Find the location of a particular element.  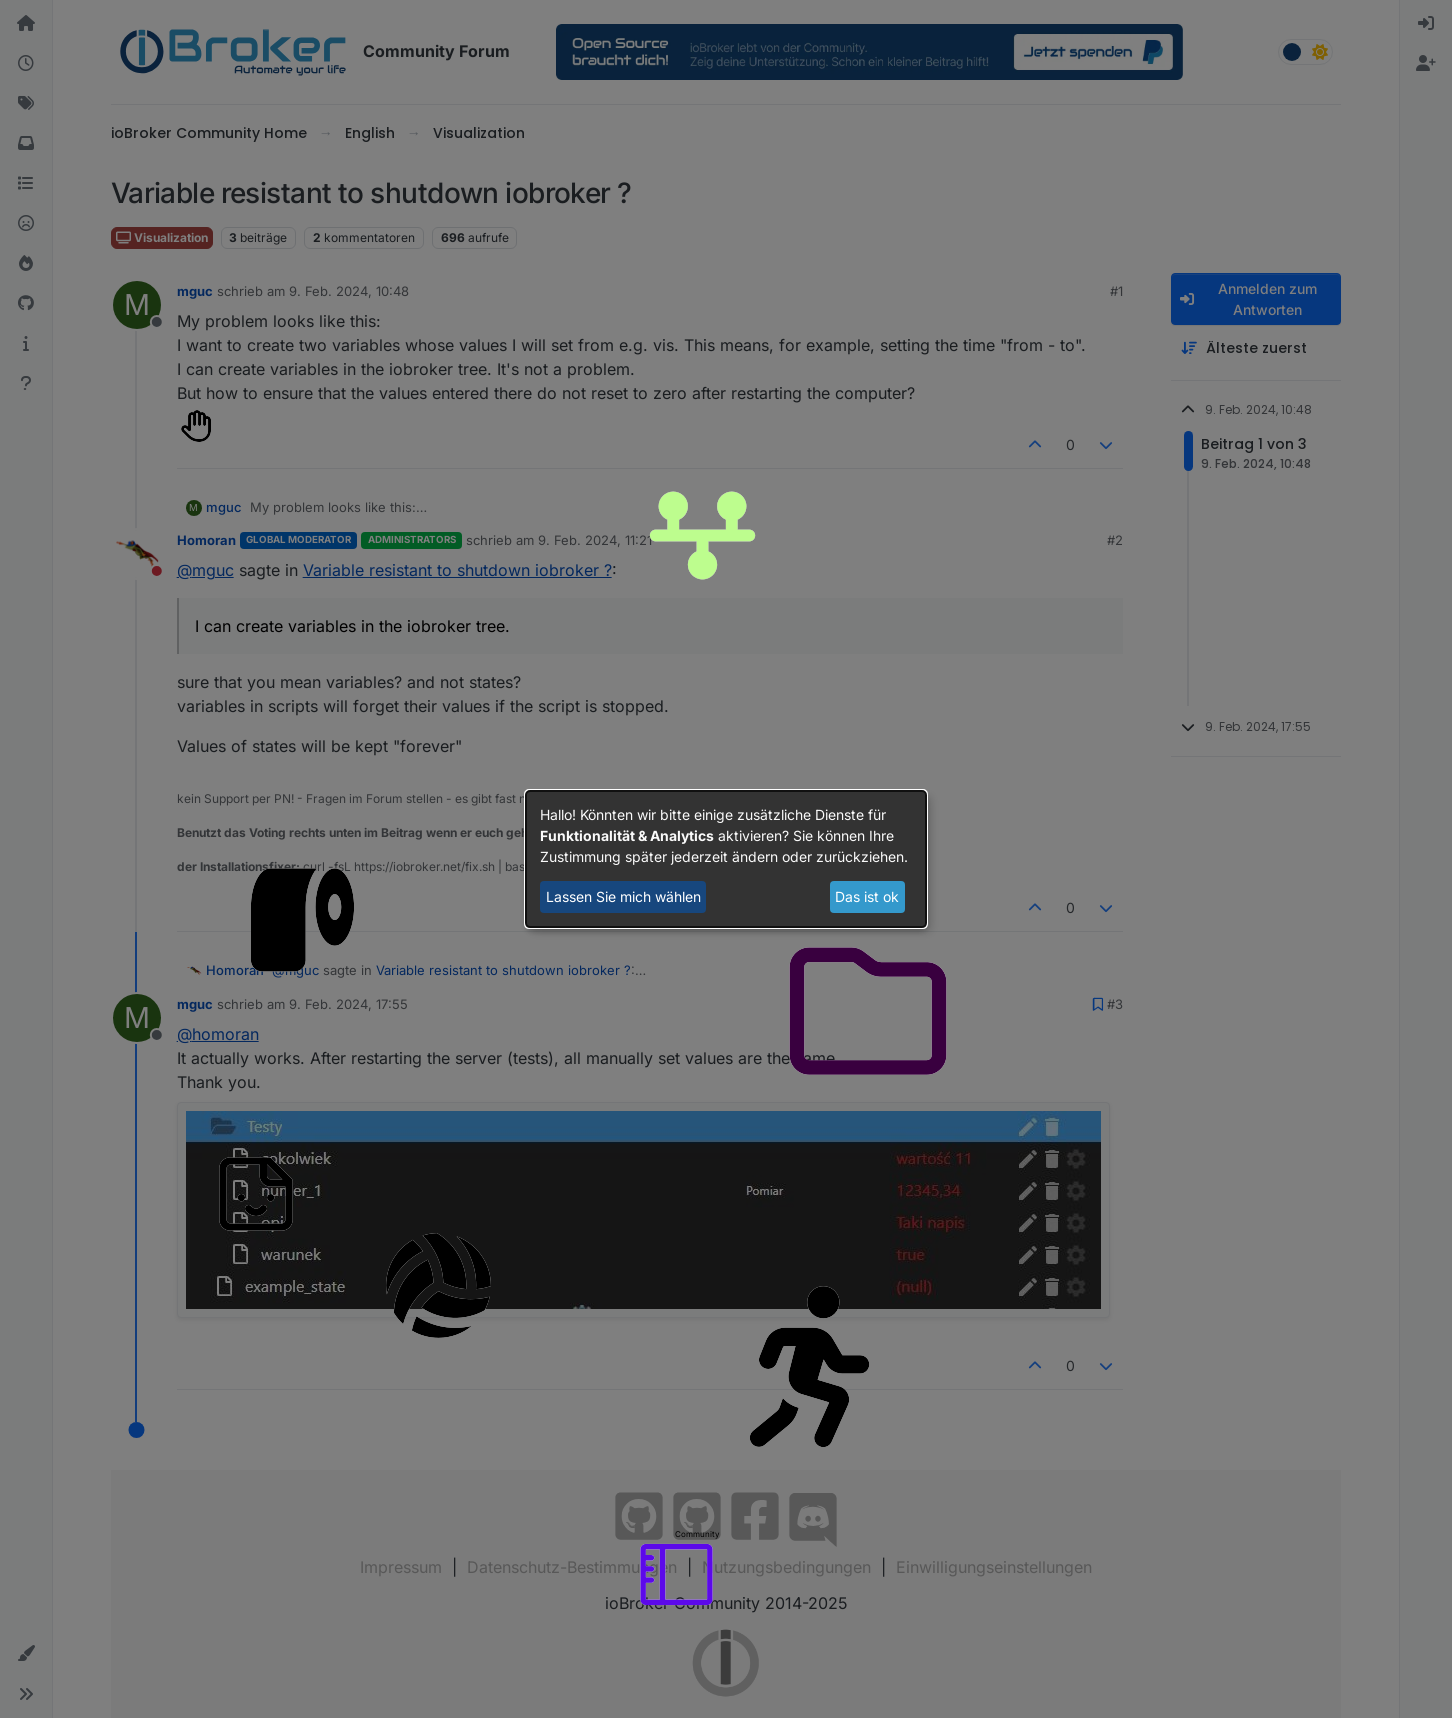

start a run or workout session is located at coordinates (814, 1369).